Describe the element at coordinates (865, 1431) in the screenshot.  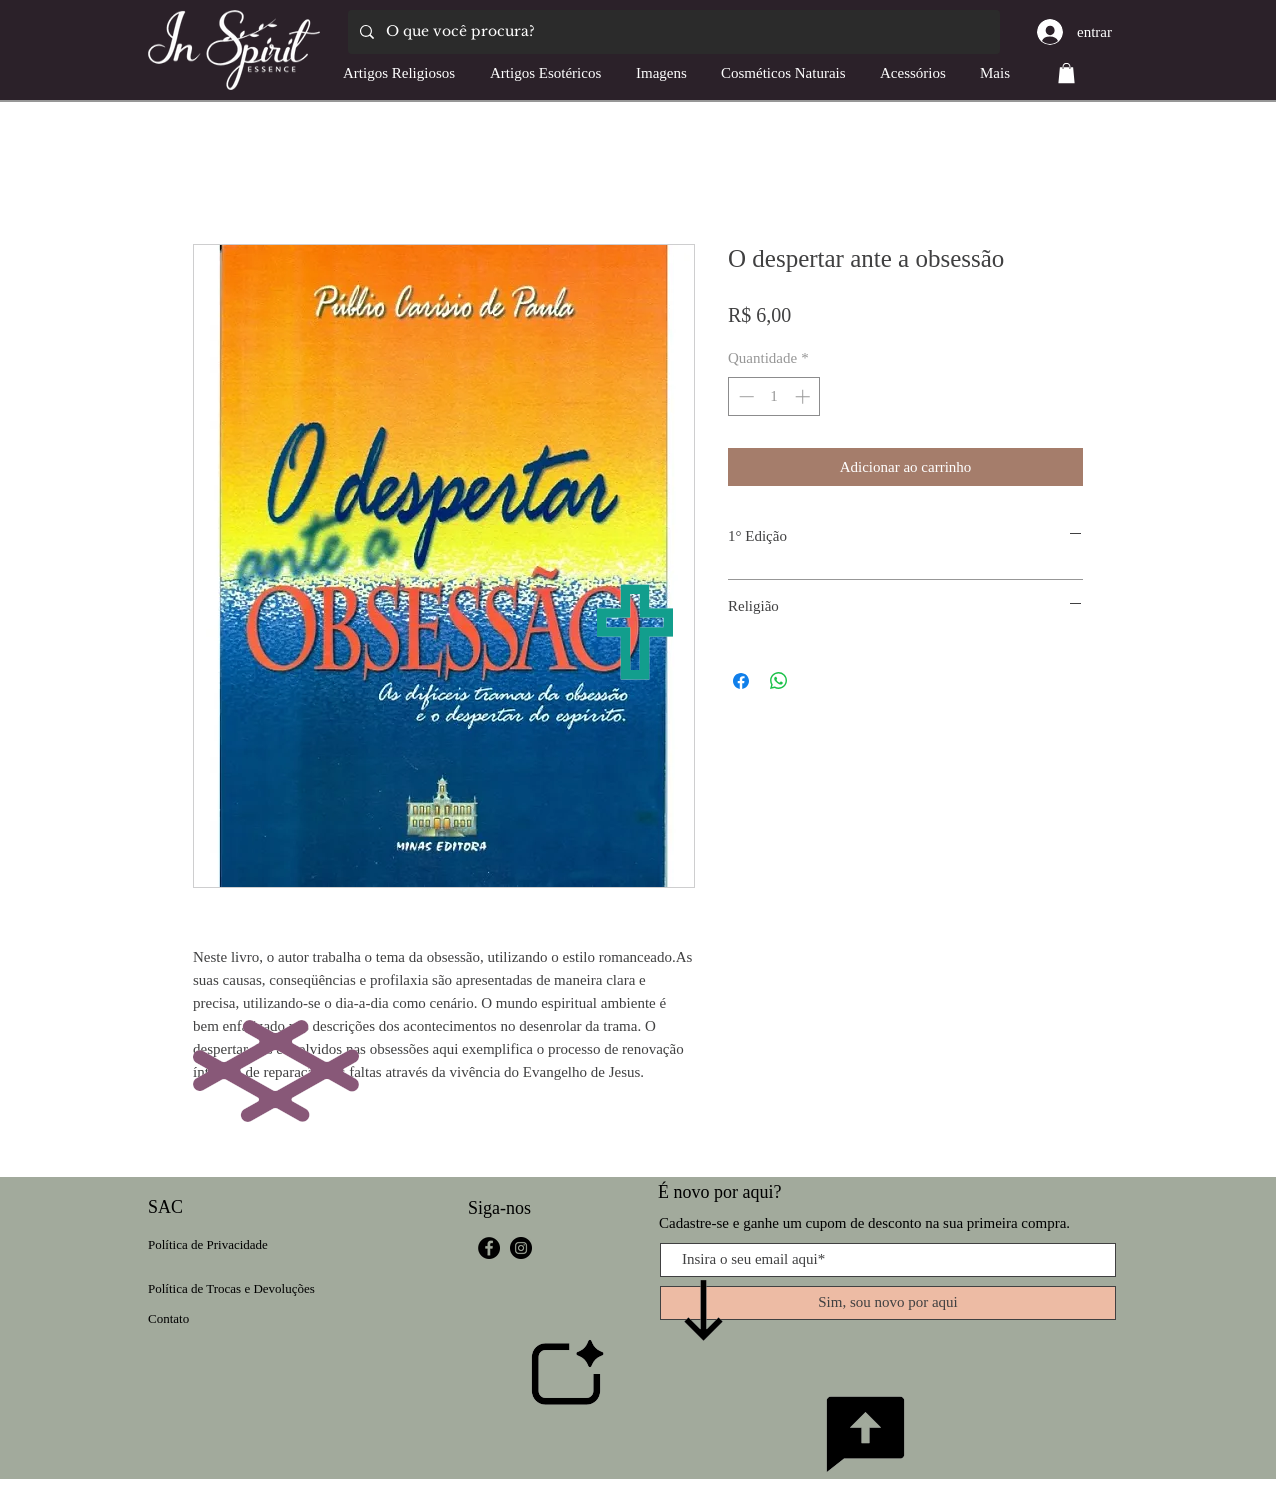
I see `upload a file to the conversation` at that location.